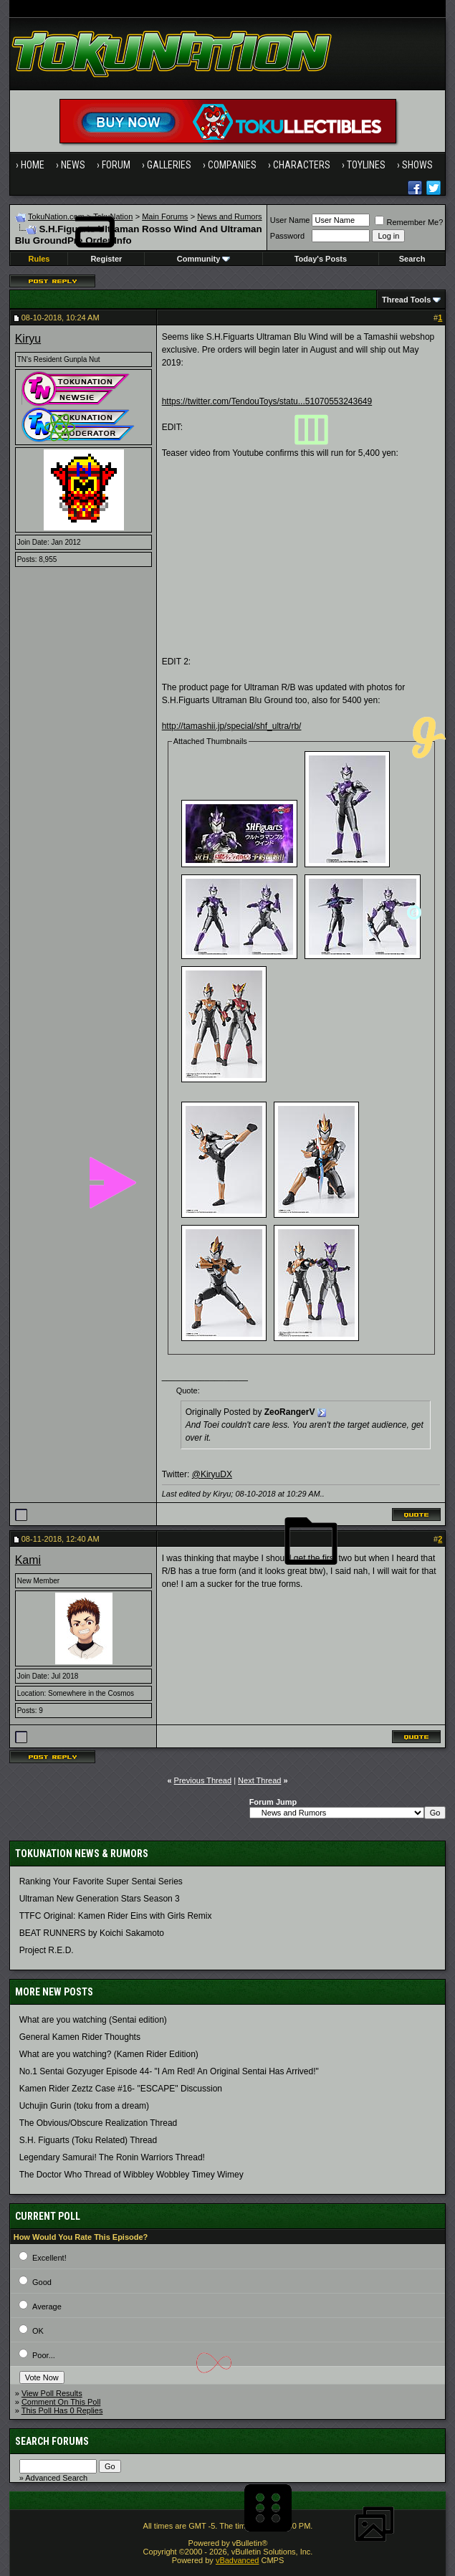 Image resolution: width=455 pixels, height=2576 pixels. Describe the element at coordinates (111, 1183) in the screenshot. I see `send a message or submit content` at that location.